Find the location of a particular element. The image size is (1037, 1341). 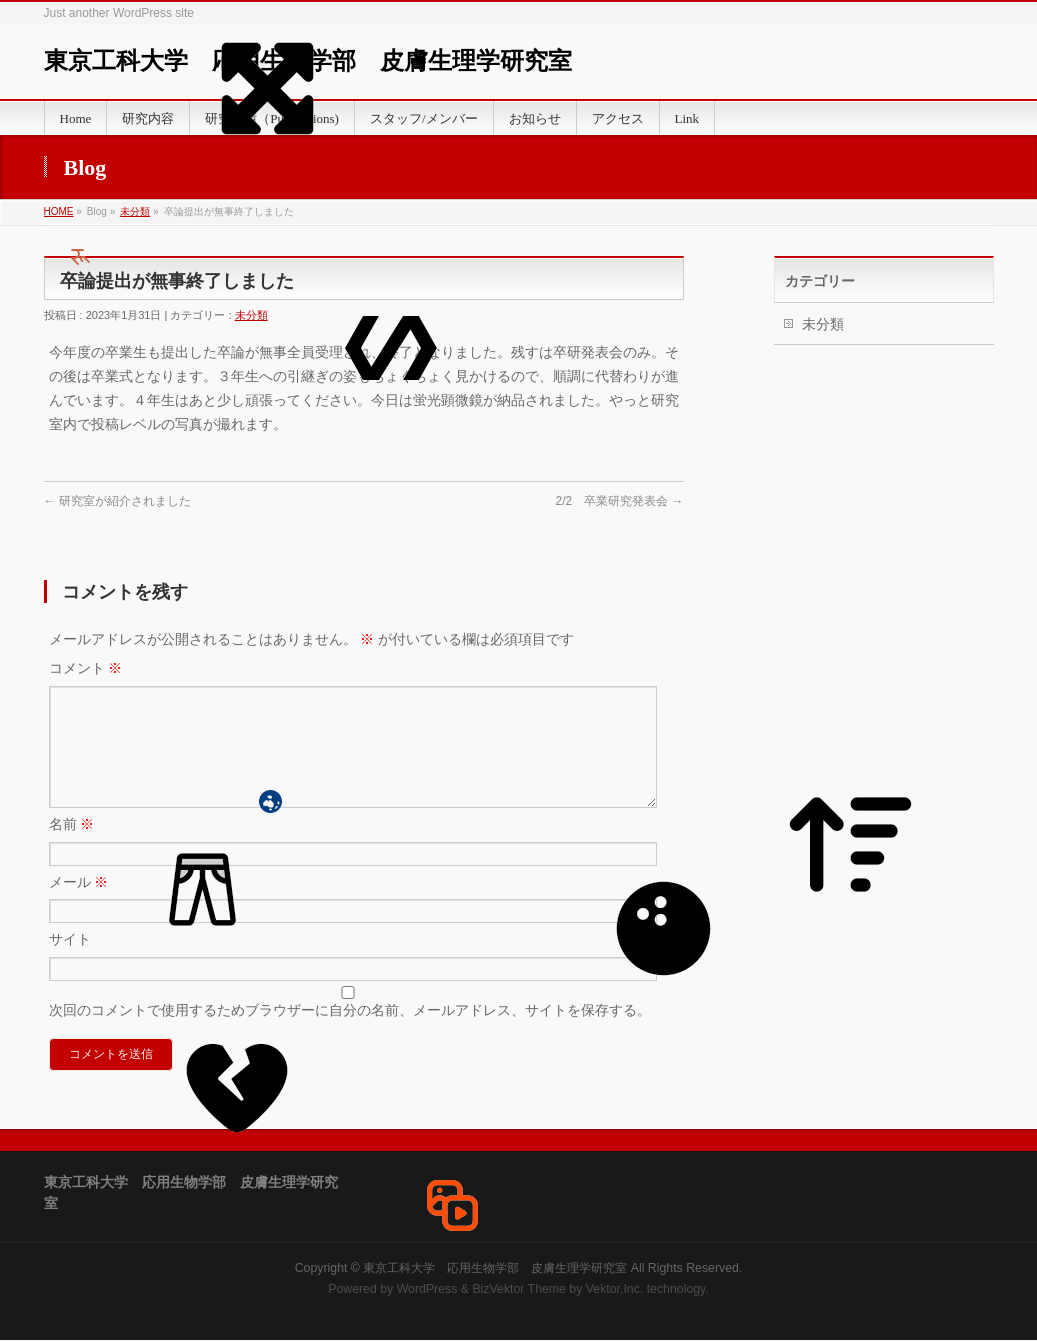

unlike or remove from favorites is located at coordinates (237, 1088).